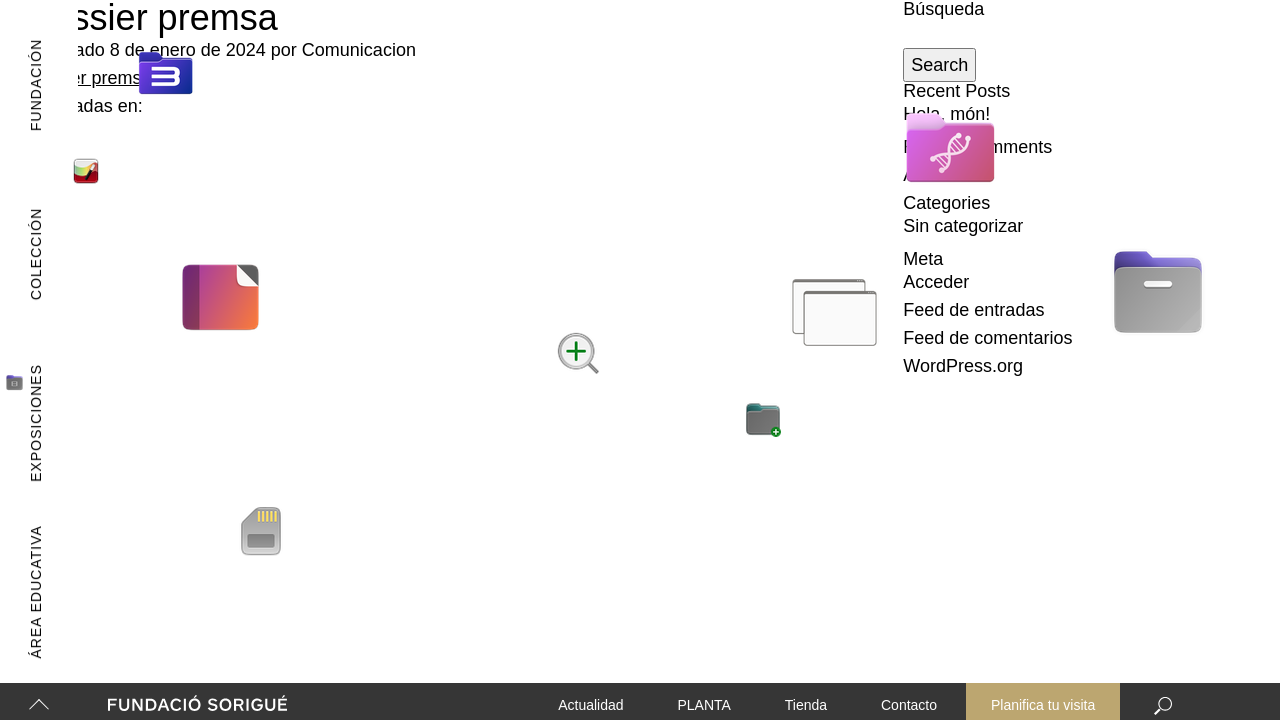 The width and height of the screenshot is (1280, 720). I want to click on indicates a connected USB flash drive or removable storage, so click(261, 531).